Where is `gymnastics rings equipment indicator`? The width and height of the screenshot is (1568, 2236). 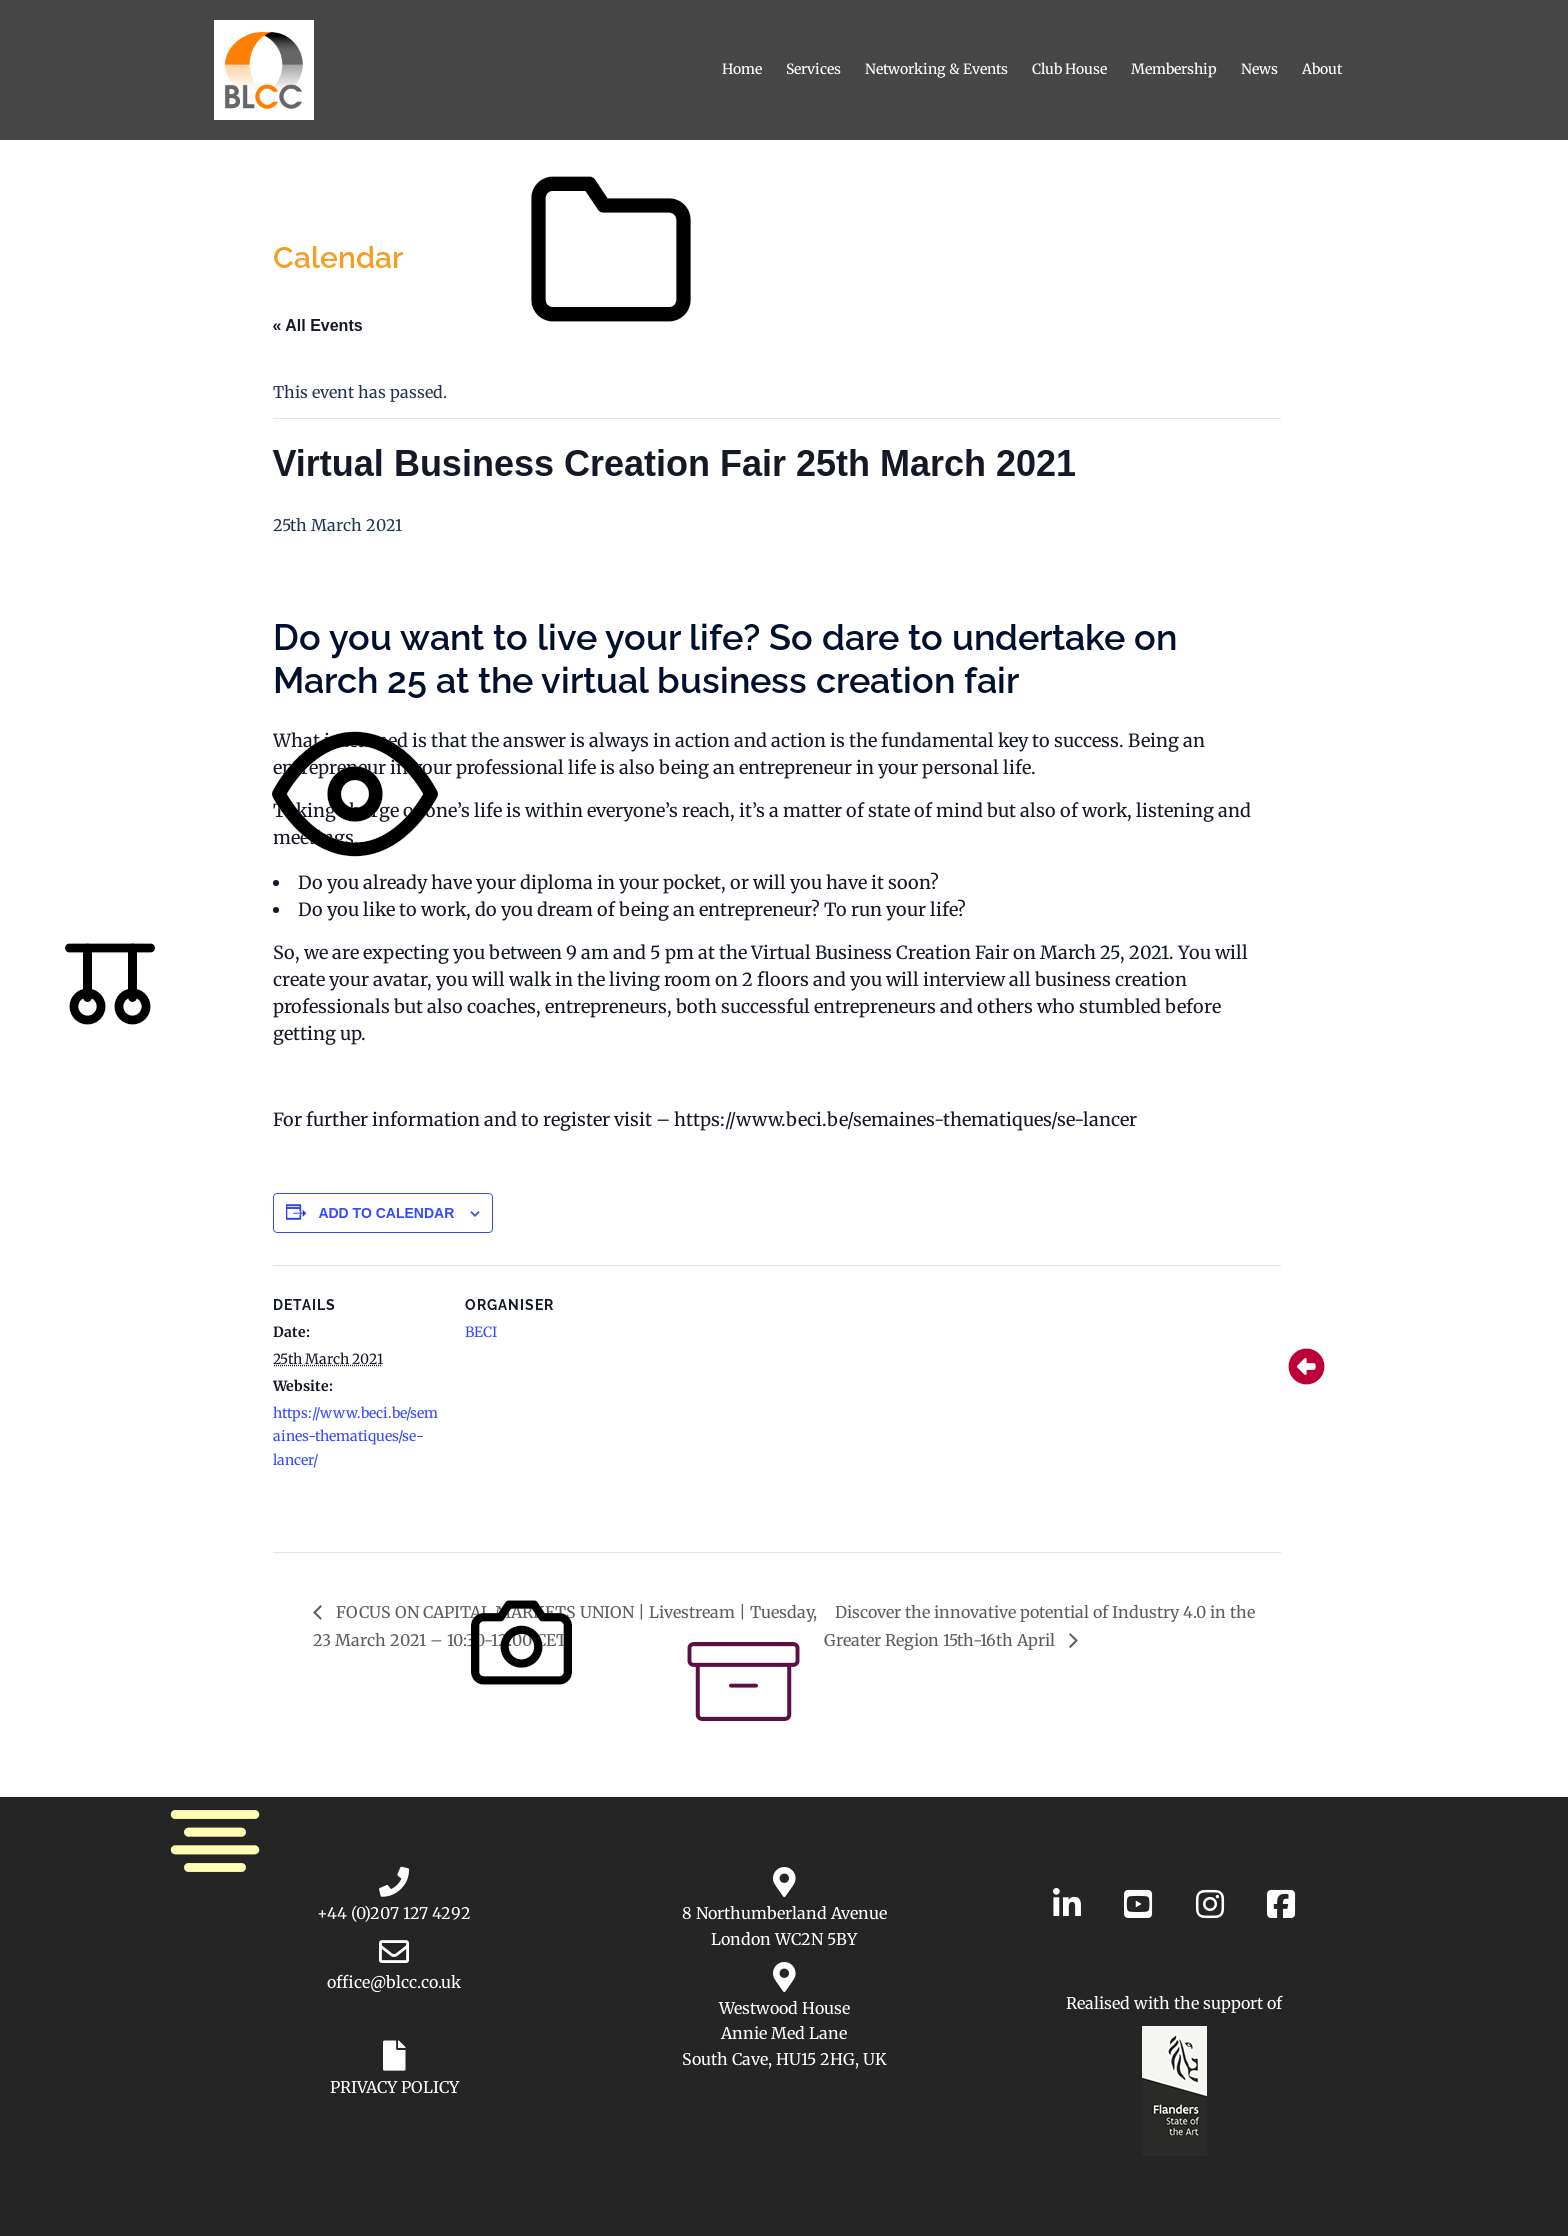
gymnastics rings equipment indicator is located at coordinates (110, 984).